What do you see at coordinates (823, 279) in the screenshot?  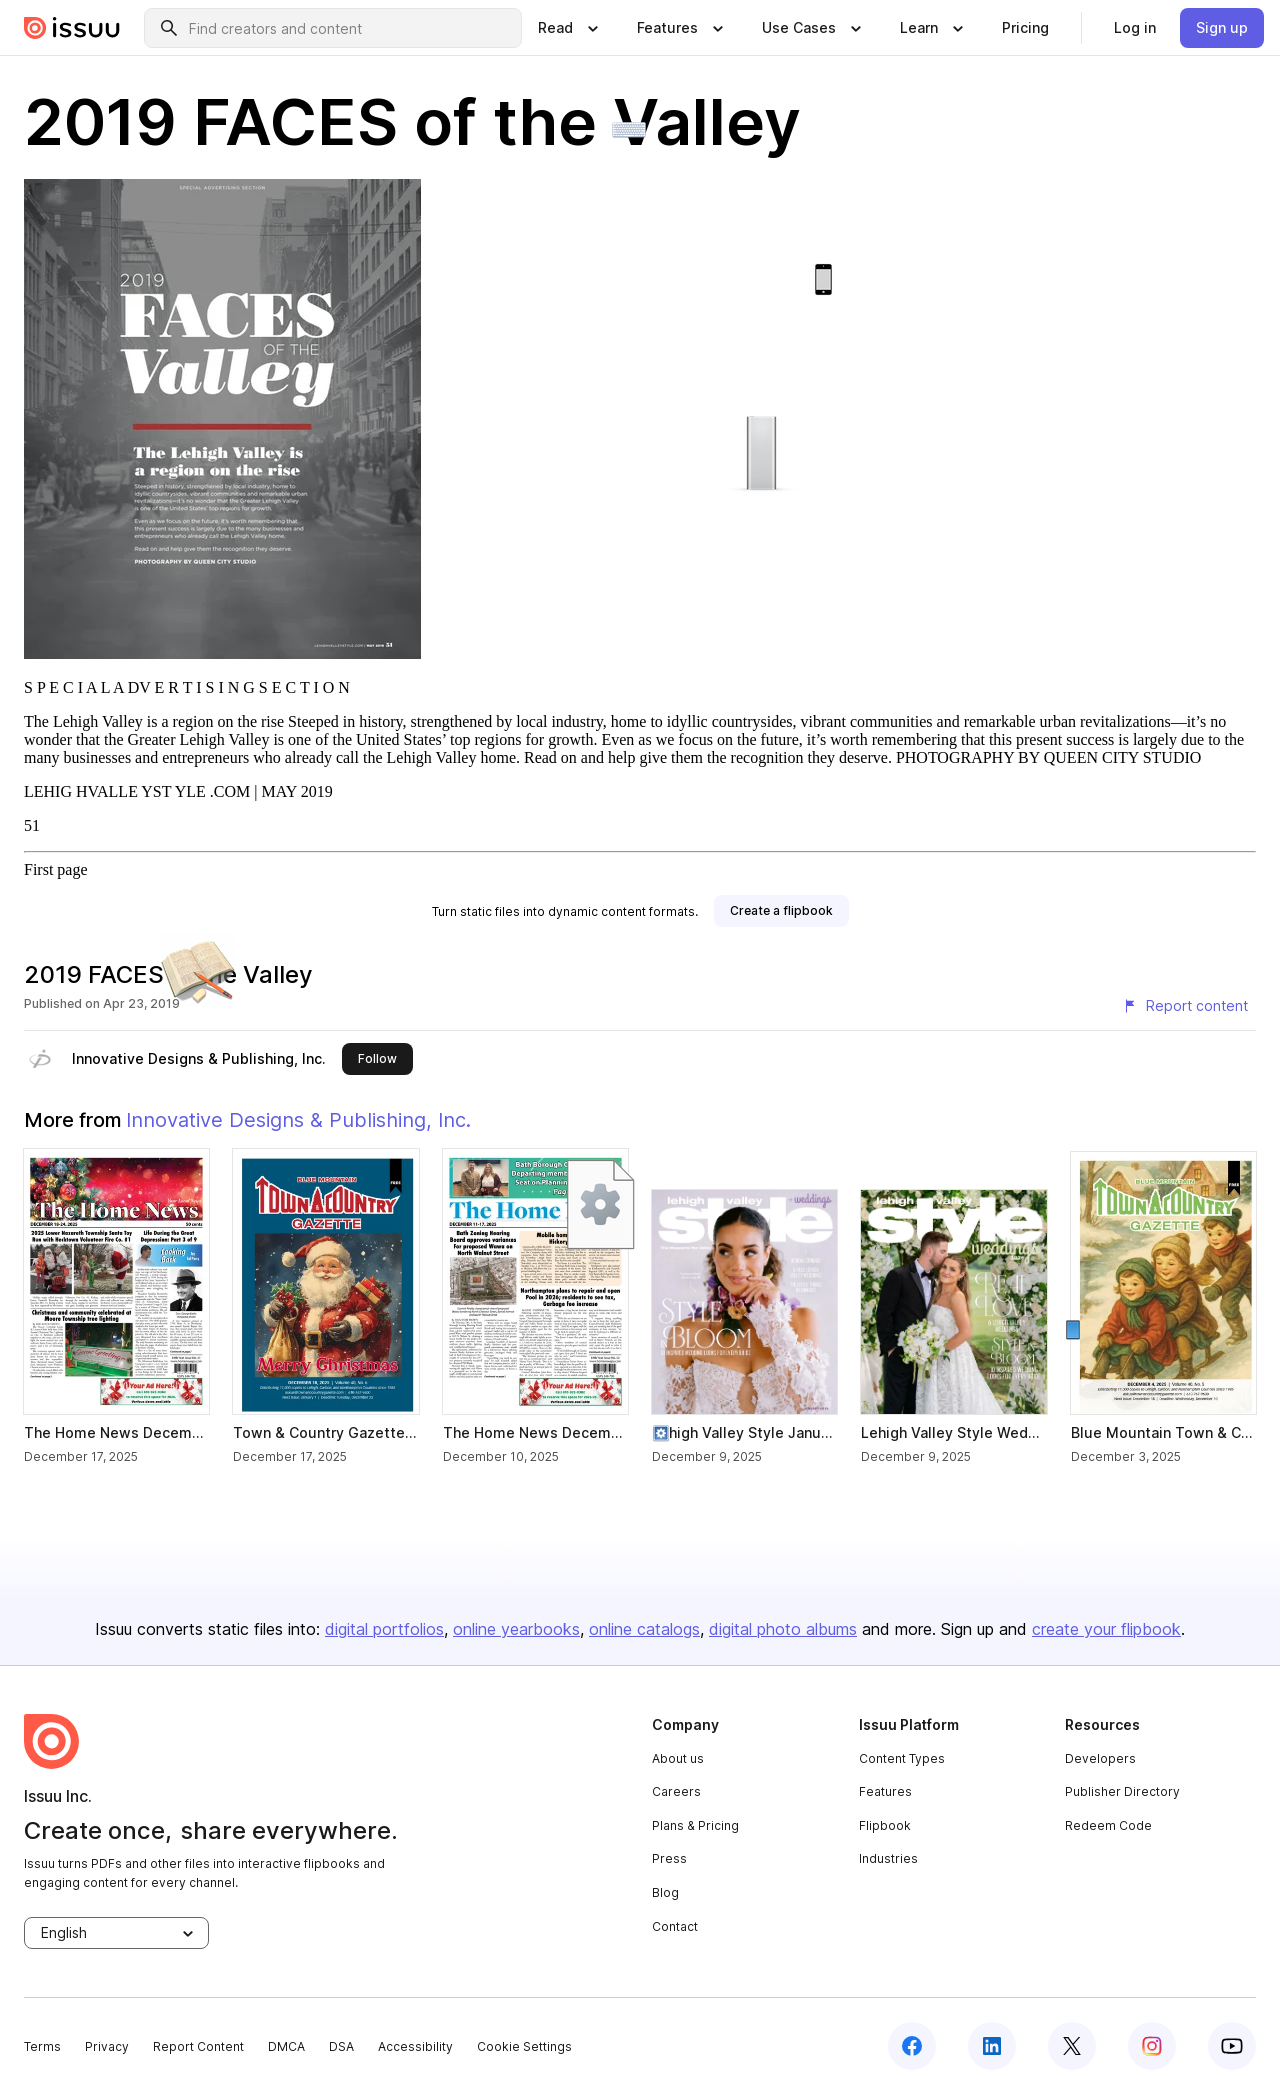 I see `iPod Touch device in sidebar navigation` at bounding box center [823, 279].